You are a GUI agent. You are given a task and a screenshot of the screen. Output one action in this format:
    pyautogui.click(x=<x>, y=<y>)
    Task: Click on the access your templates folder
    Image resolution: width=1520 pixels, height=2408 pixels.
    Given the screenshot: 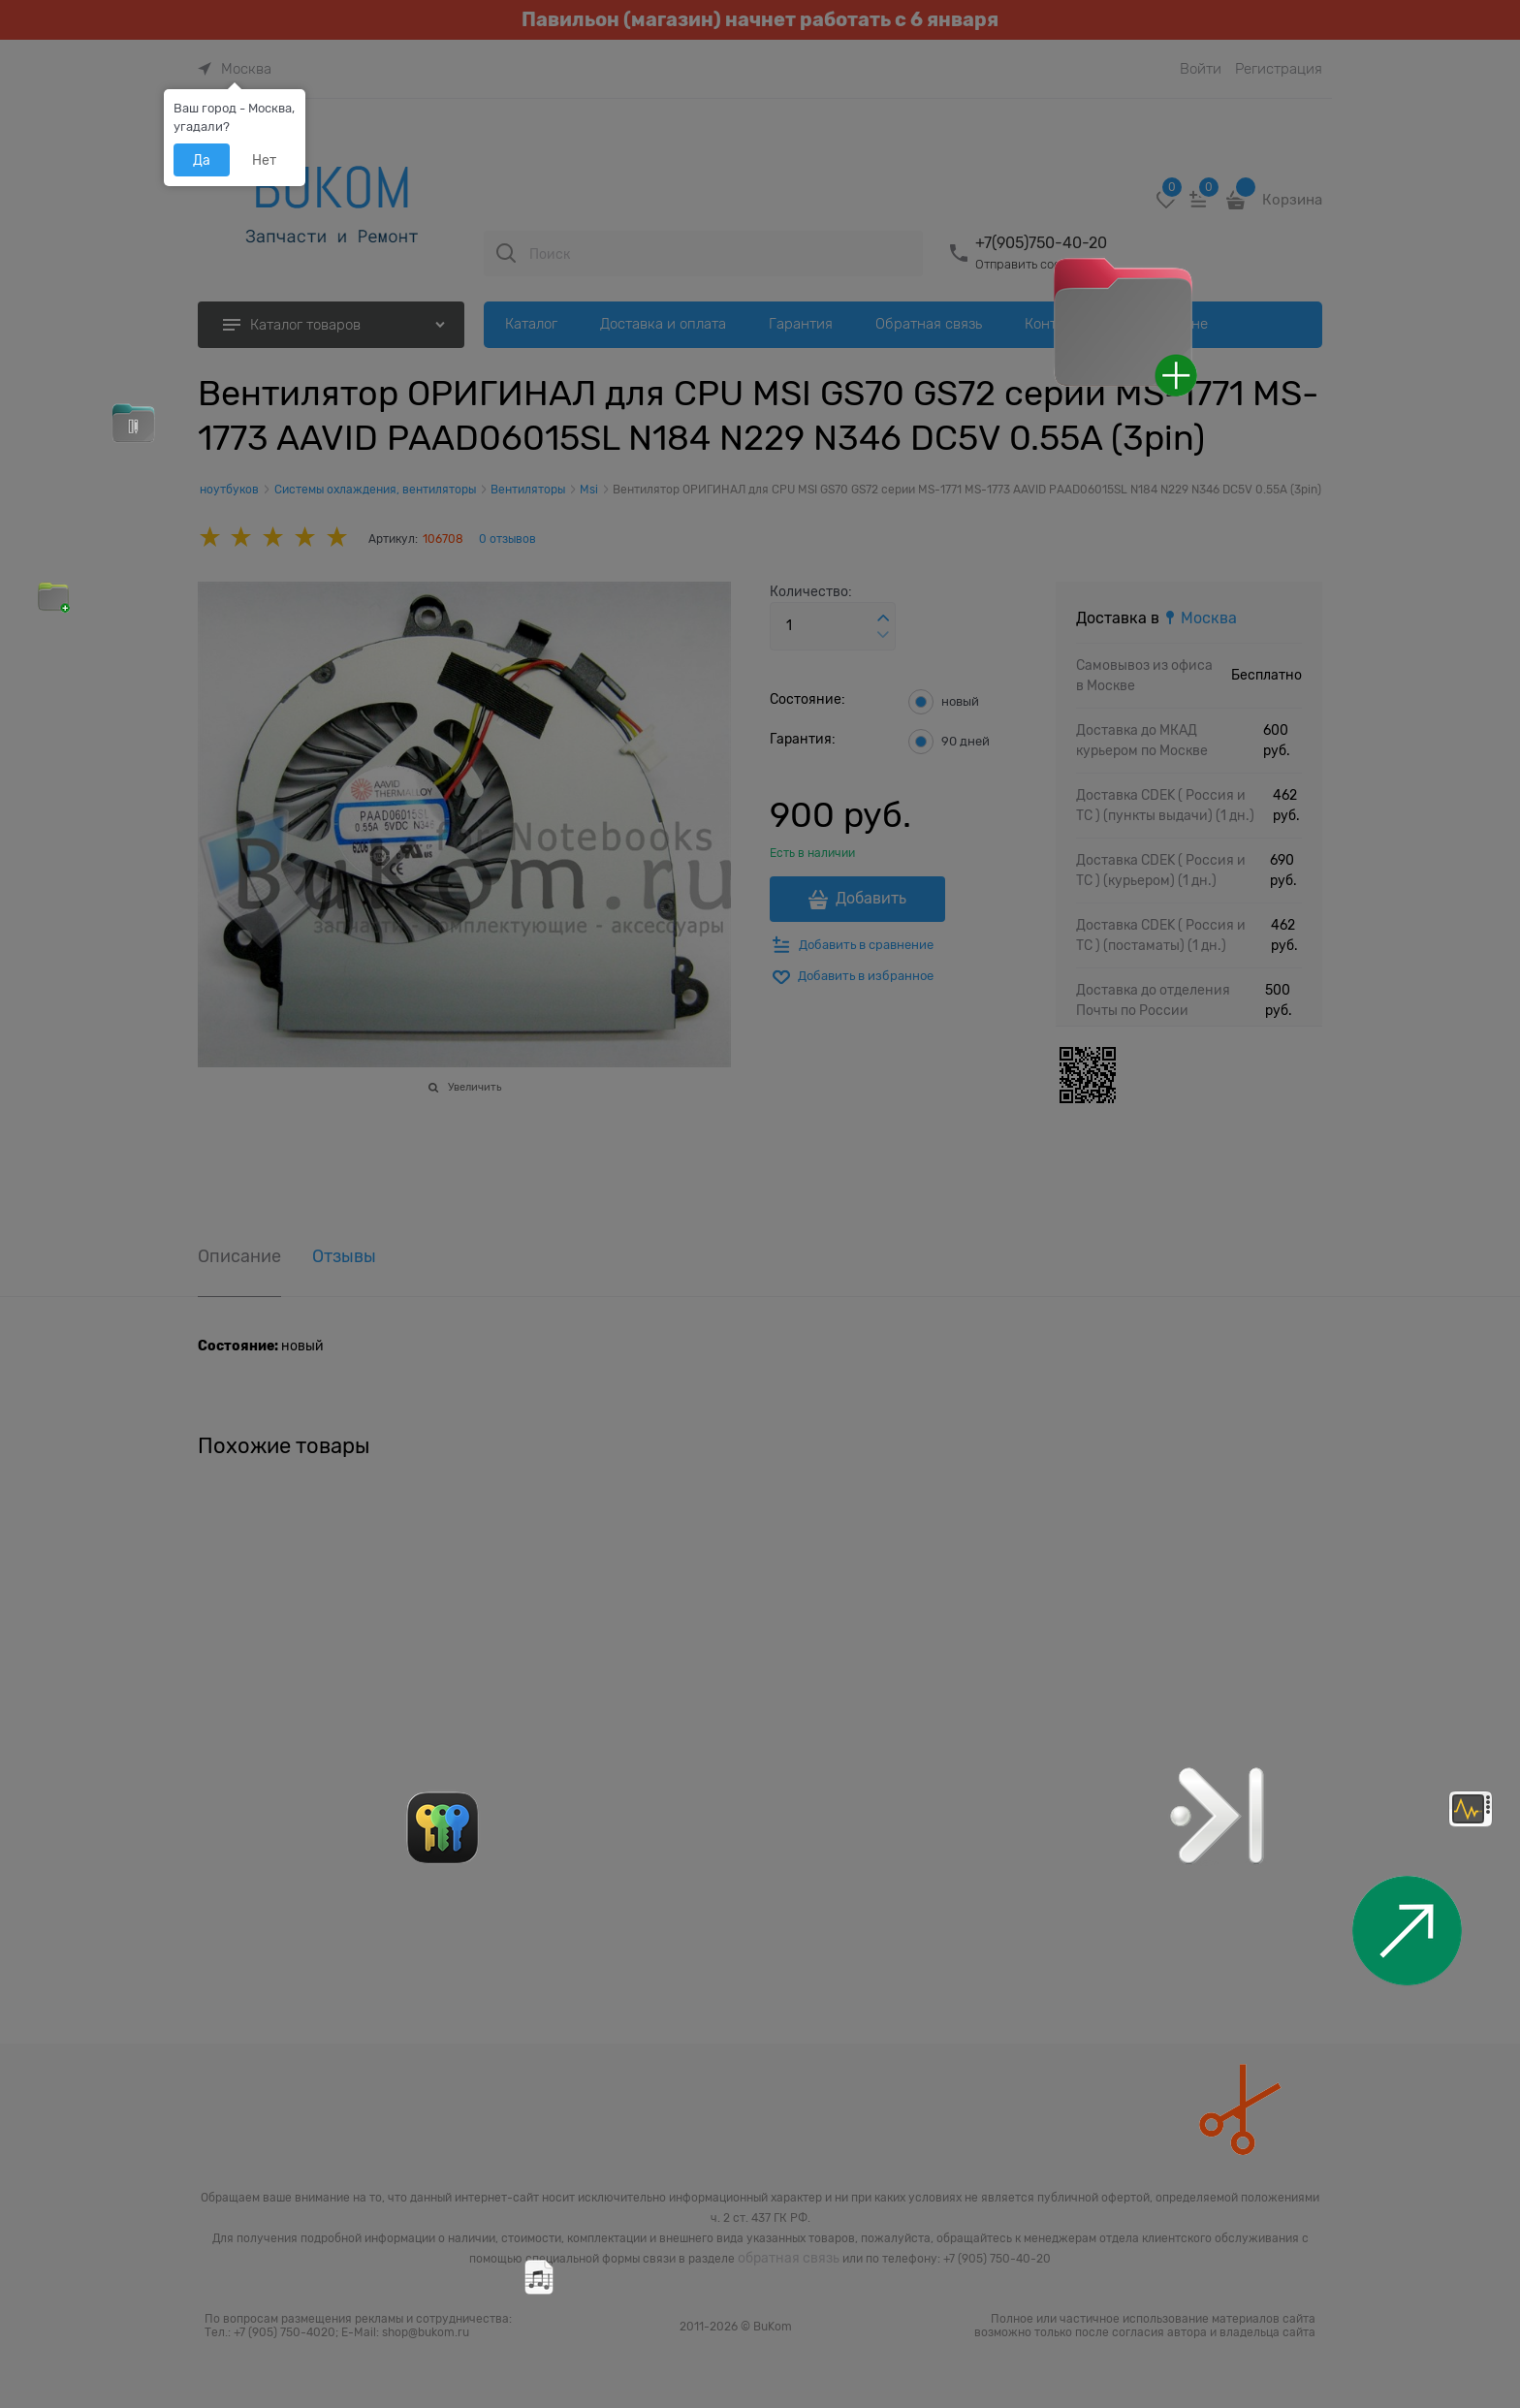 What is the action you would take?
    pyautogui.click(x=133, y=423)
    